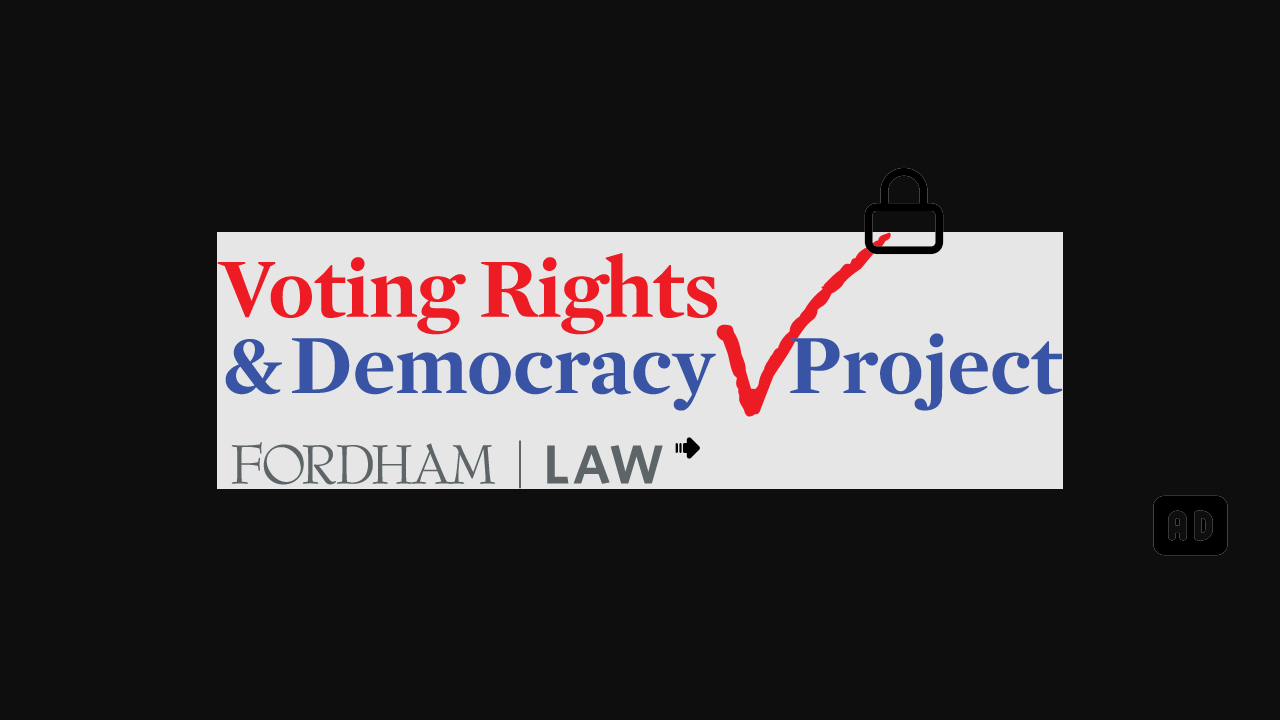 The height and width of the screenshot is (720, 1280). I want to click on skip forward or advance to next item, so click(688, 448).